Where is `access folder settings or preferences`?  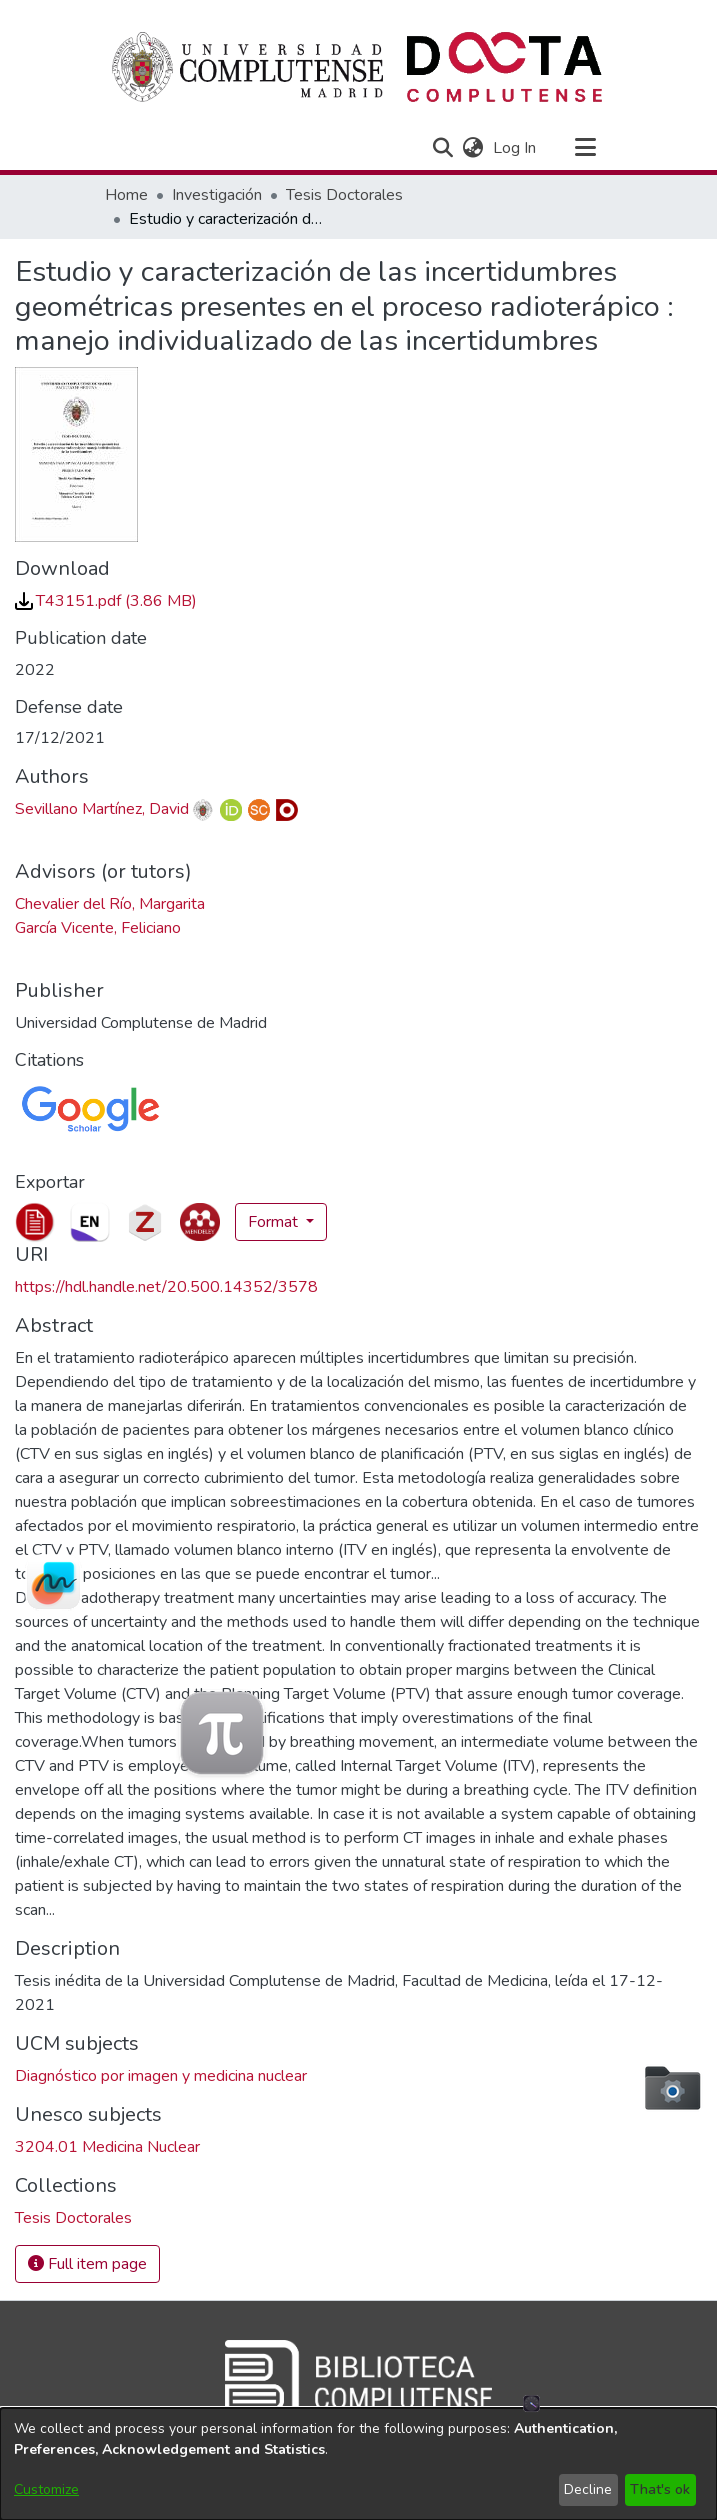 access folder settings or preferences is located at coordinates (672, 2089).